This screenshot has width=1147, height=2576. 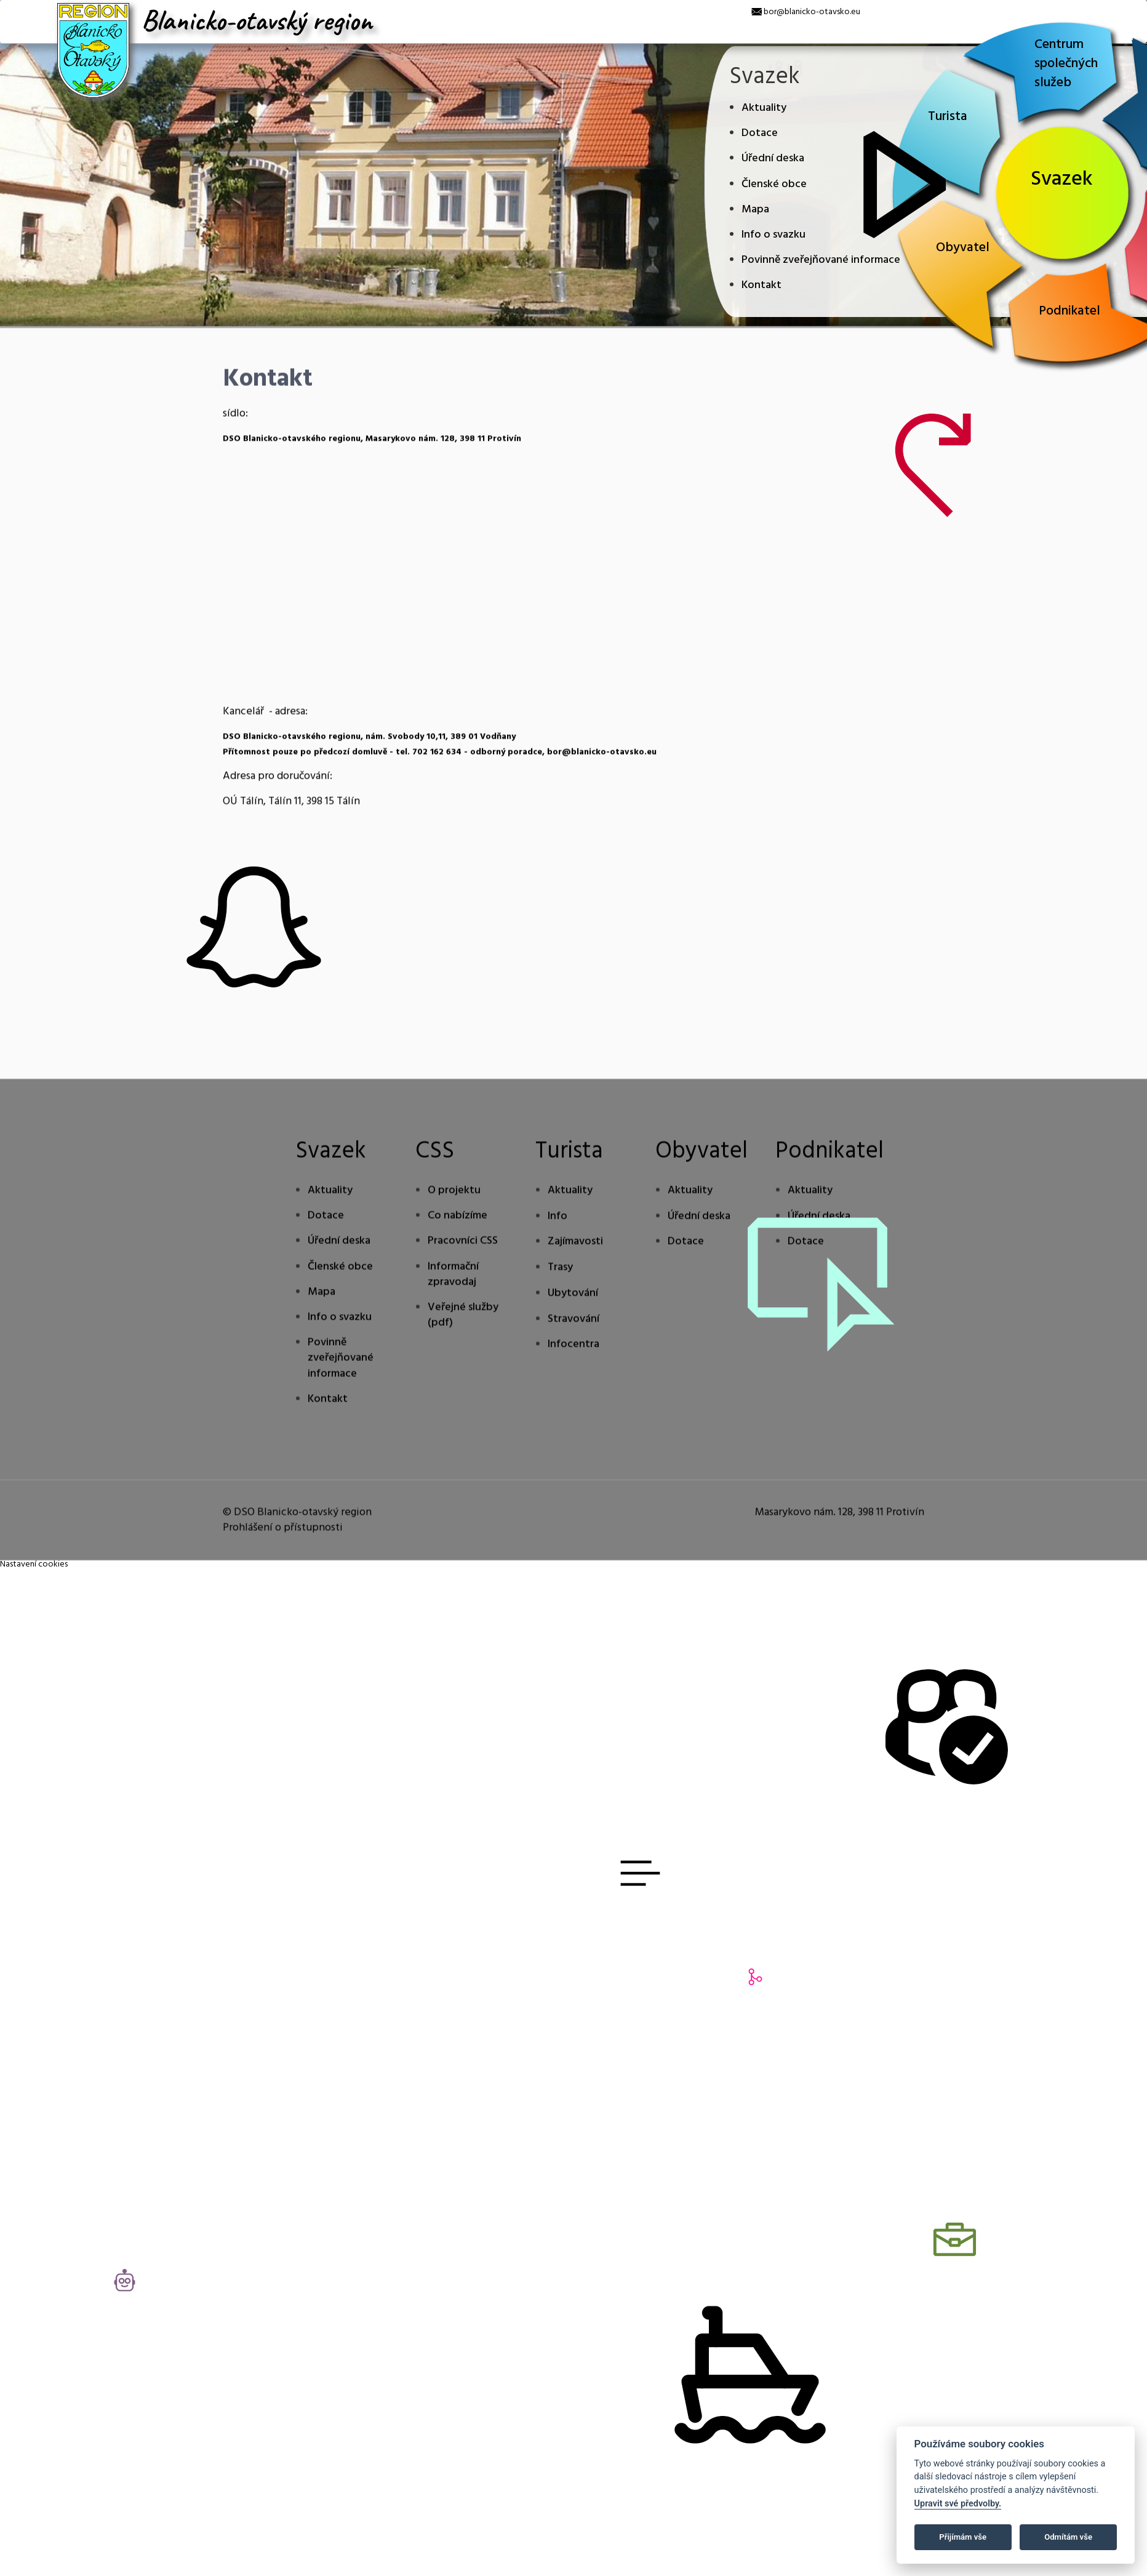 I want to click on inspect element on page, so click(x=817, y=1277).